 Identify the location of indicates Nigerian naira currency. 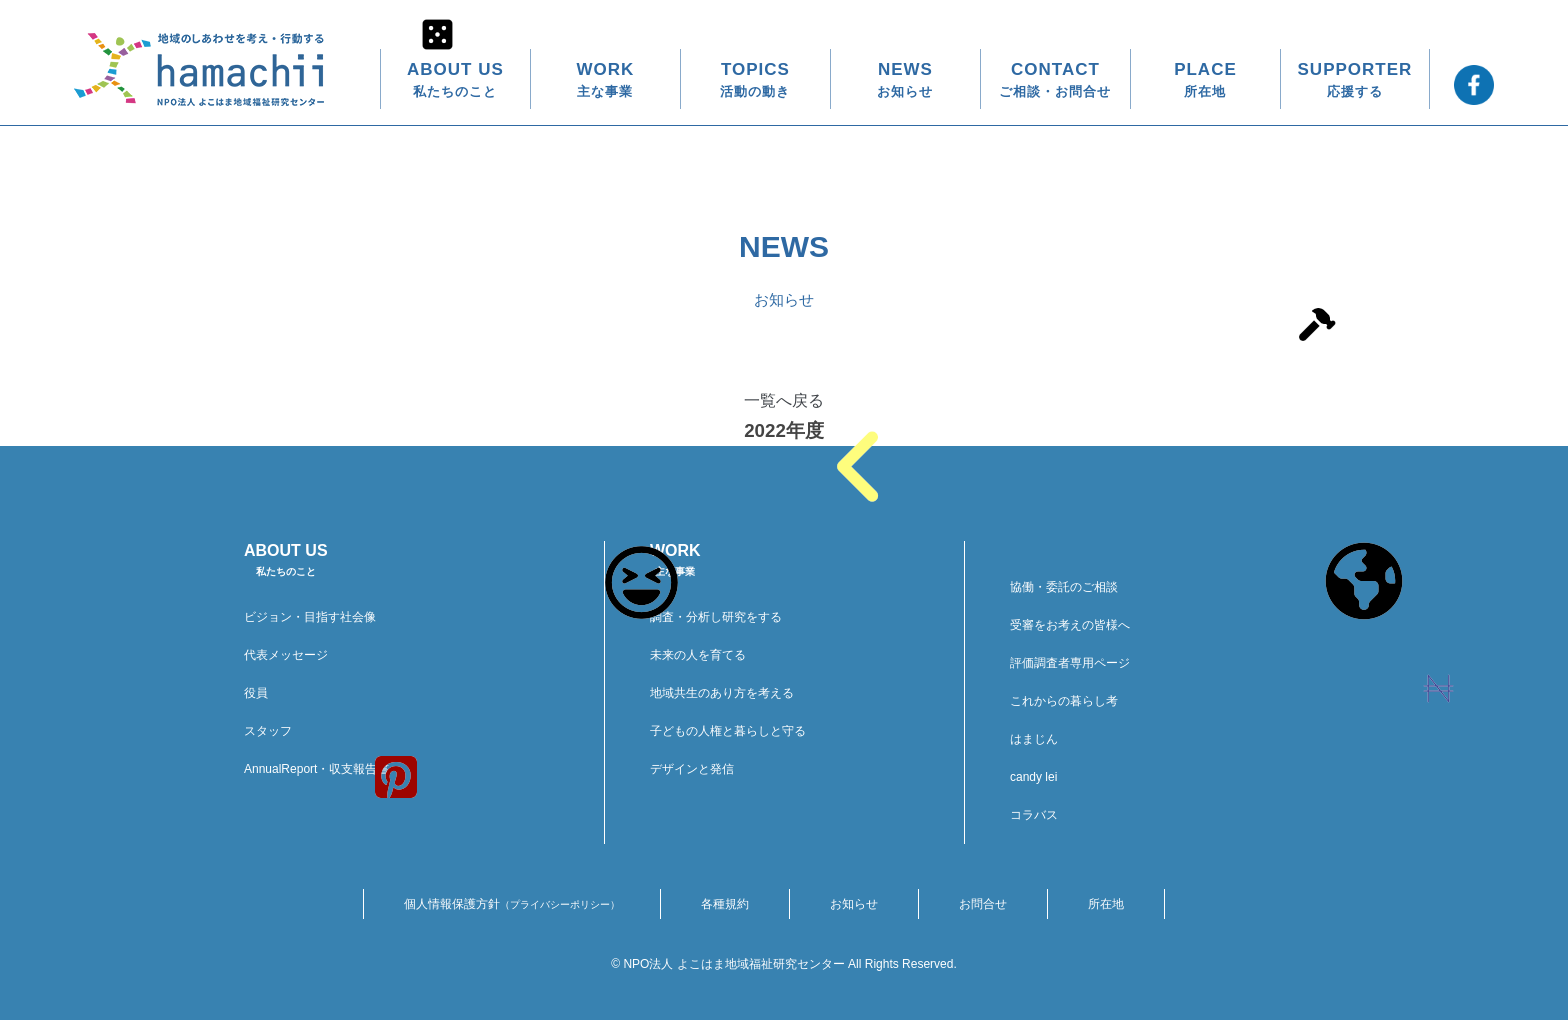
(1438, 688).